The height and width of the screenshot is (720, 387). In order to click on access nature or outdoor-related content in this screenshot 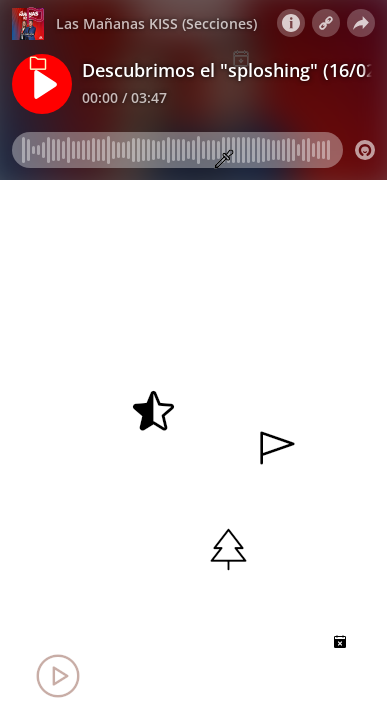, I will do `click(228, 549)`.